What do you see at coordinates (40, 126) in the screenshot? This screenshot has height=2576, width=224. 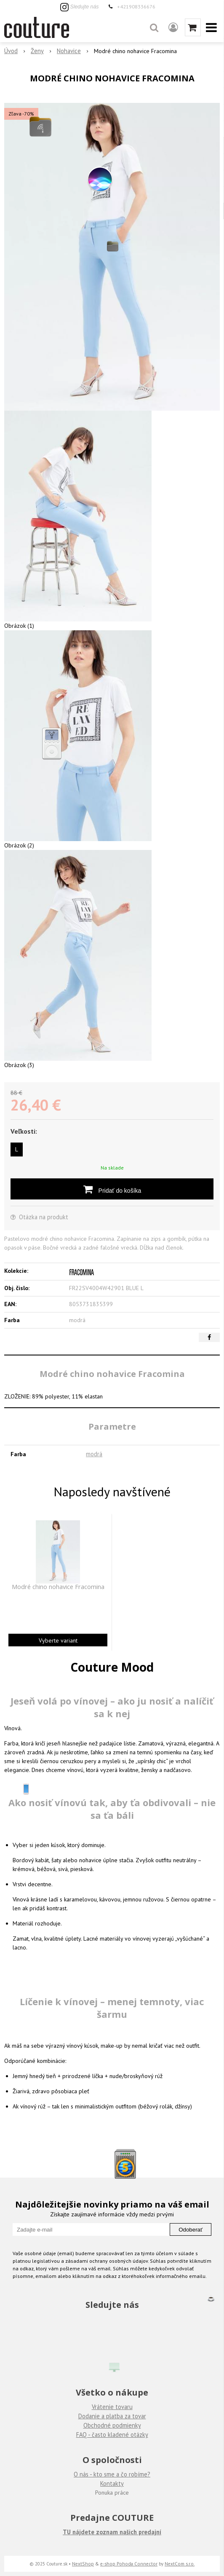 I see `open insync cloud sync folder` at bounding box center [40, 126].